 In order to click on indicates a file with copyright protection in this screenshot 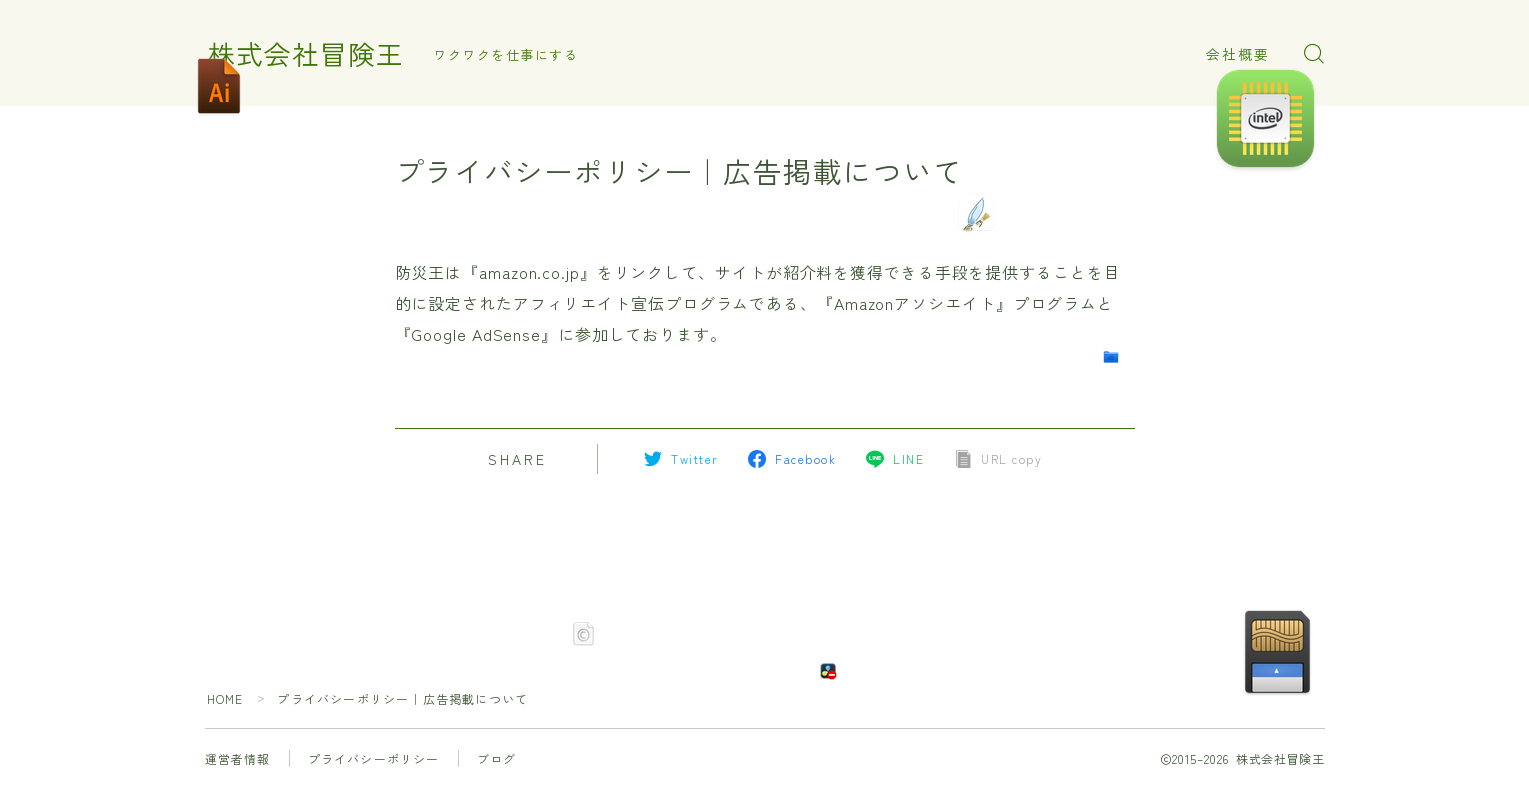, I will do `click(583, 633)`.